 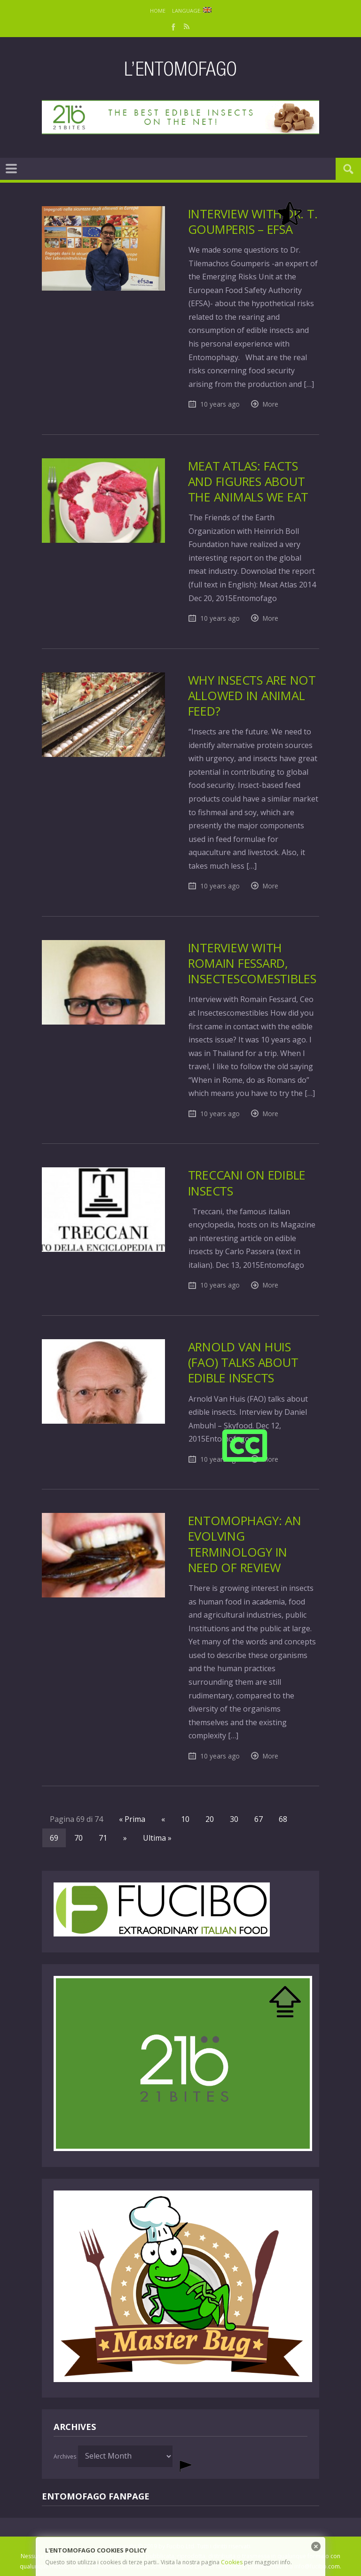 What do you see at coordinates (184, 2466) in the screenshot?
I see `flag or bookmark an item for later` at bounding box center [184, 2466].